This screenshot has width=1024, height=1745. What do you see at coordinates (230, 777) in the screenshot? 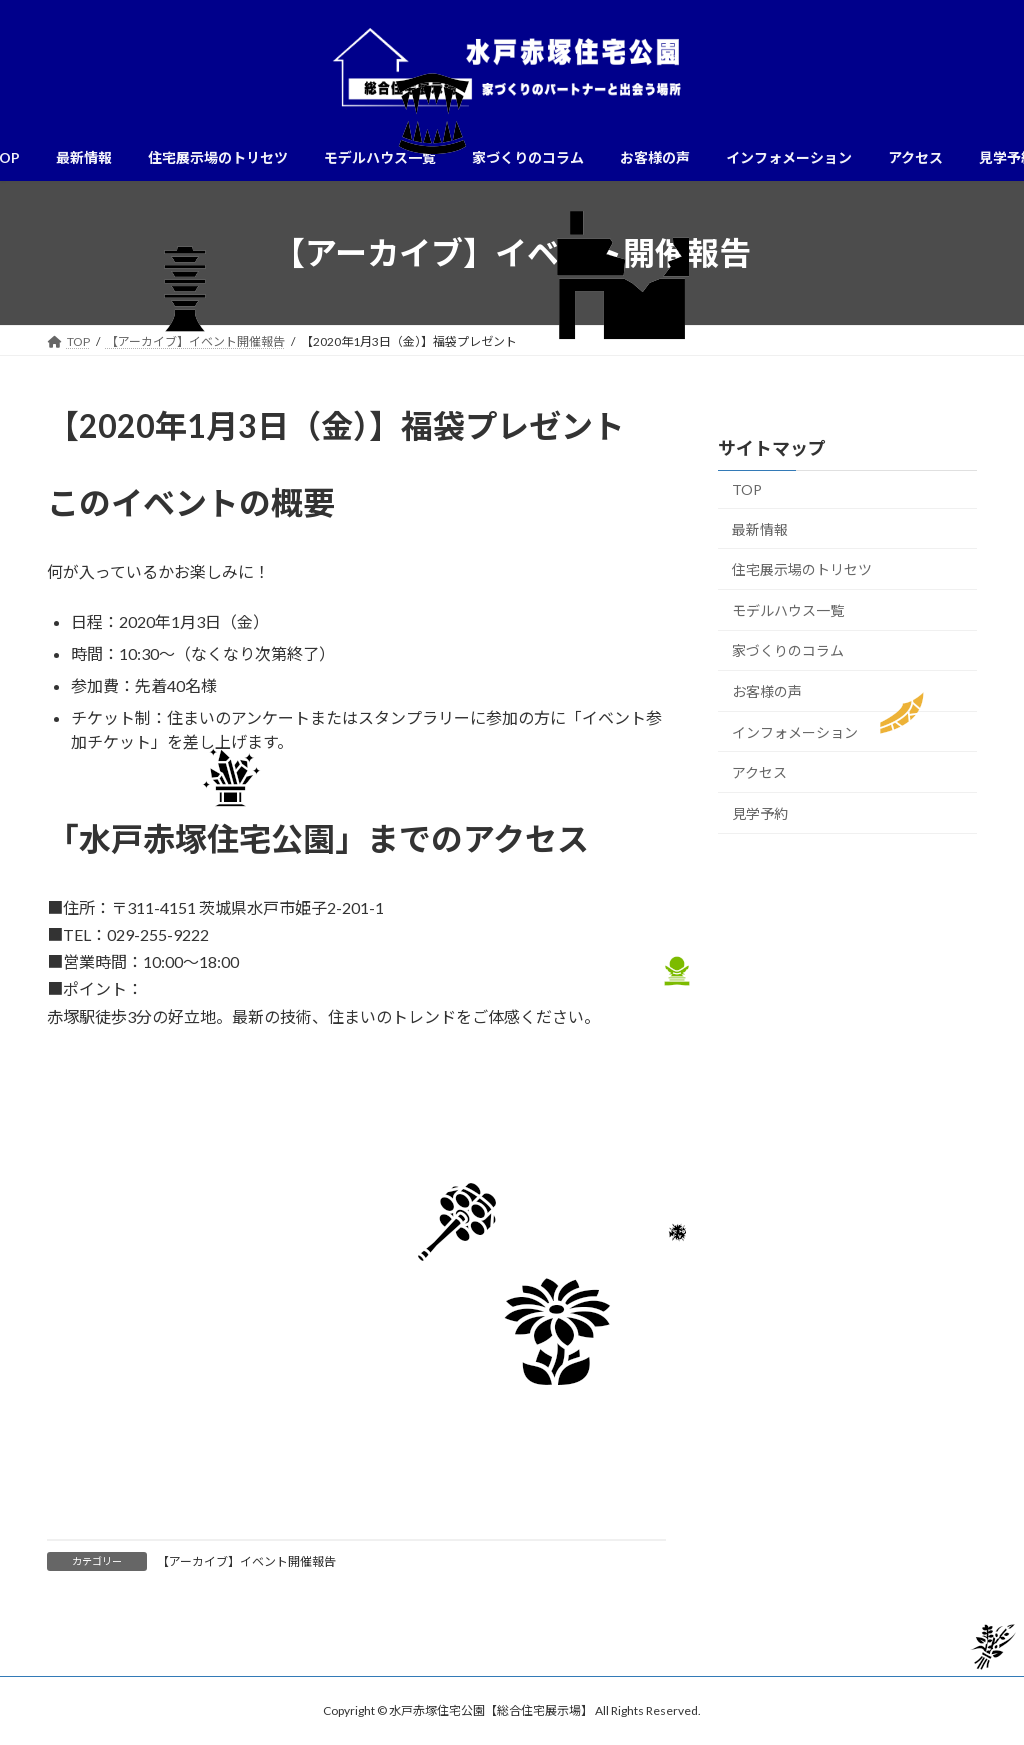
I see `access the crystal shrine location in-game` at bounding box center [230, 777].